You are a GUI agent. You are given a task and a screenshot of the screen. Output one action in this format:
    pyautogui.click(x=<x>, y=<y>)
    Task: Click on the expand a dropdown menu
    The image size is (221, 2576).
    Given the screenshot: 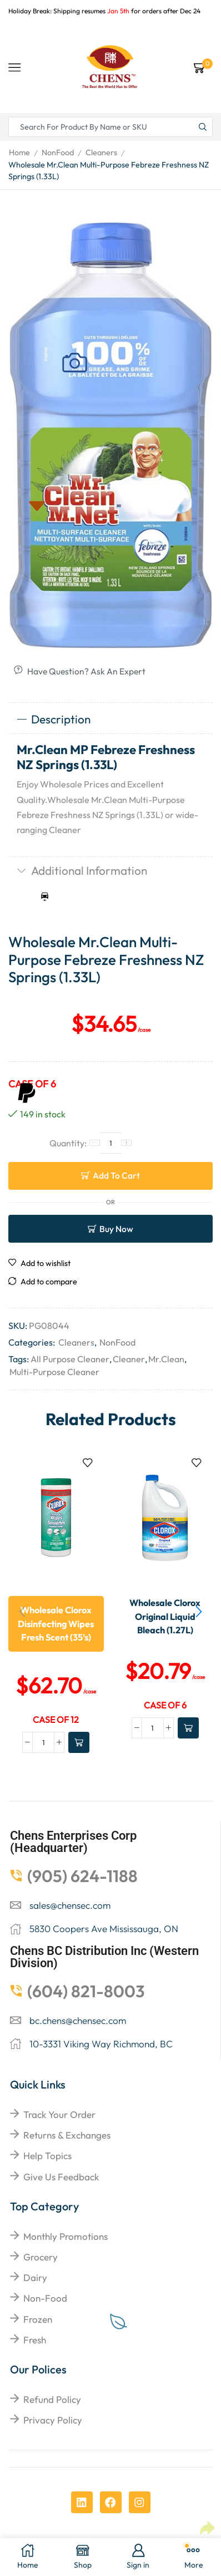 What is the action you would take?
    pyautogui.click(x=37, y=506)
    